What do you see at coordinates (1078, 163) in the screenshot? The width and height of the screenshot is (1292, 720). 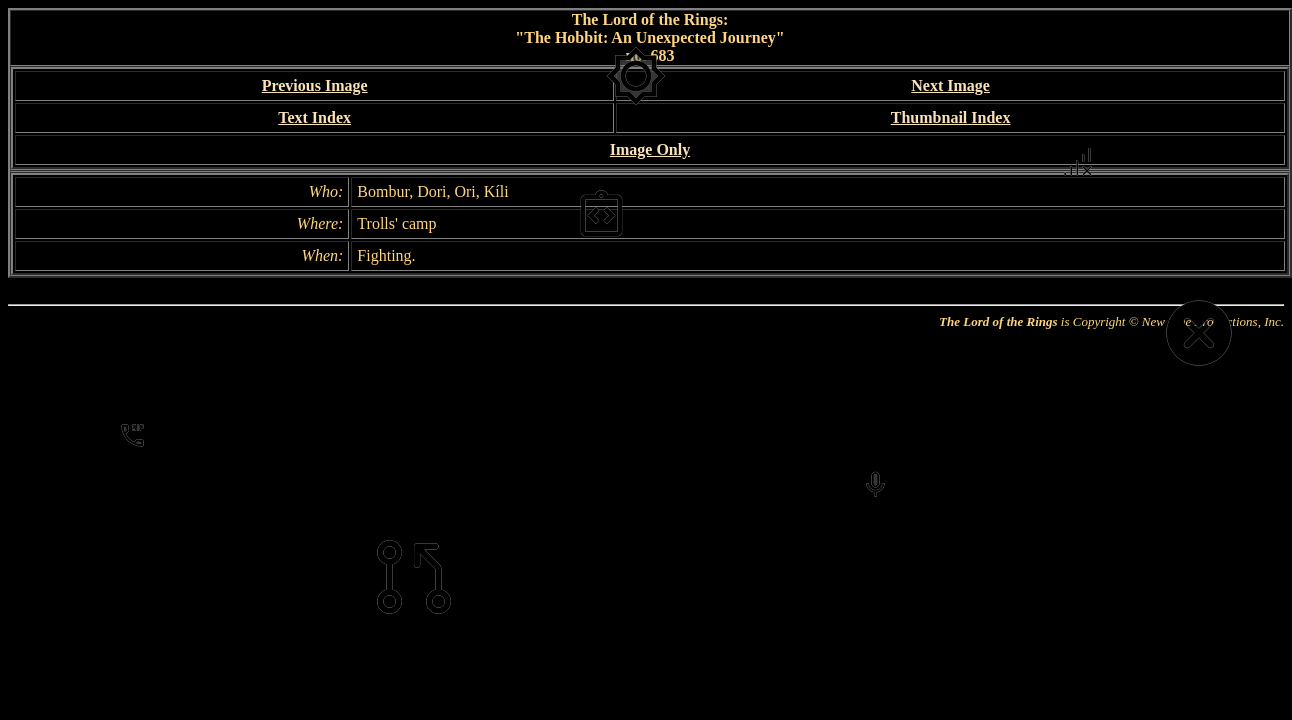 I see `no cellular signal available` at bounding box center [1078, 163].